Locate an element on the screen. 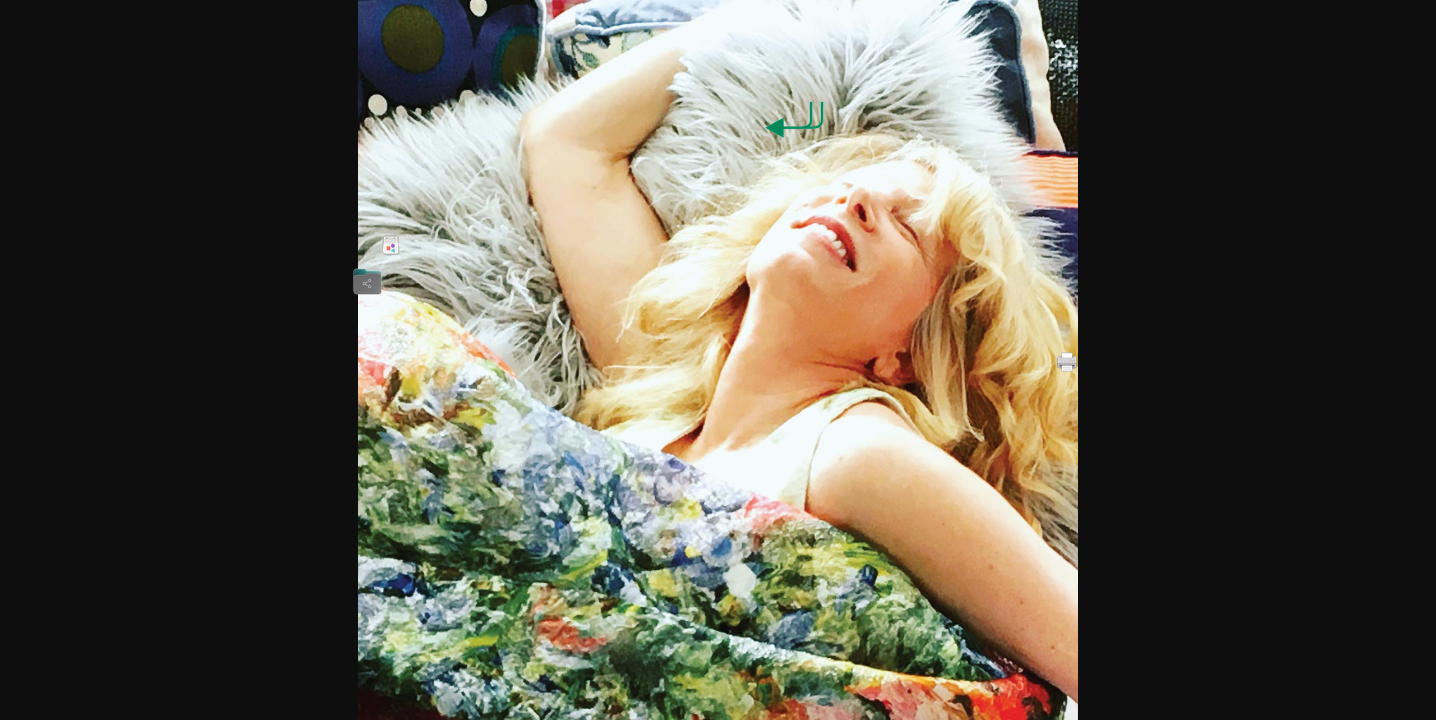 The image size is (1436, 720). open your public shared folder is located at coordinates (367, 281).